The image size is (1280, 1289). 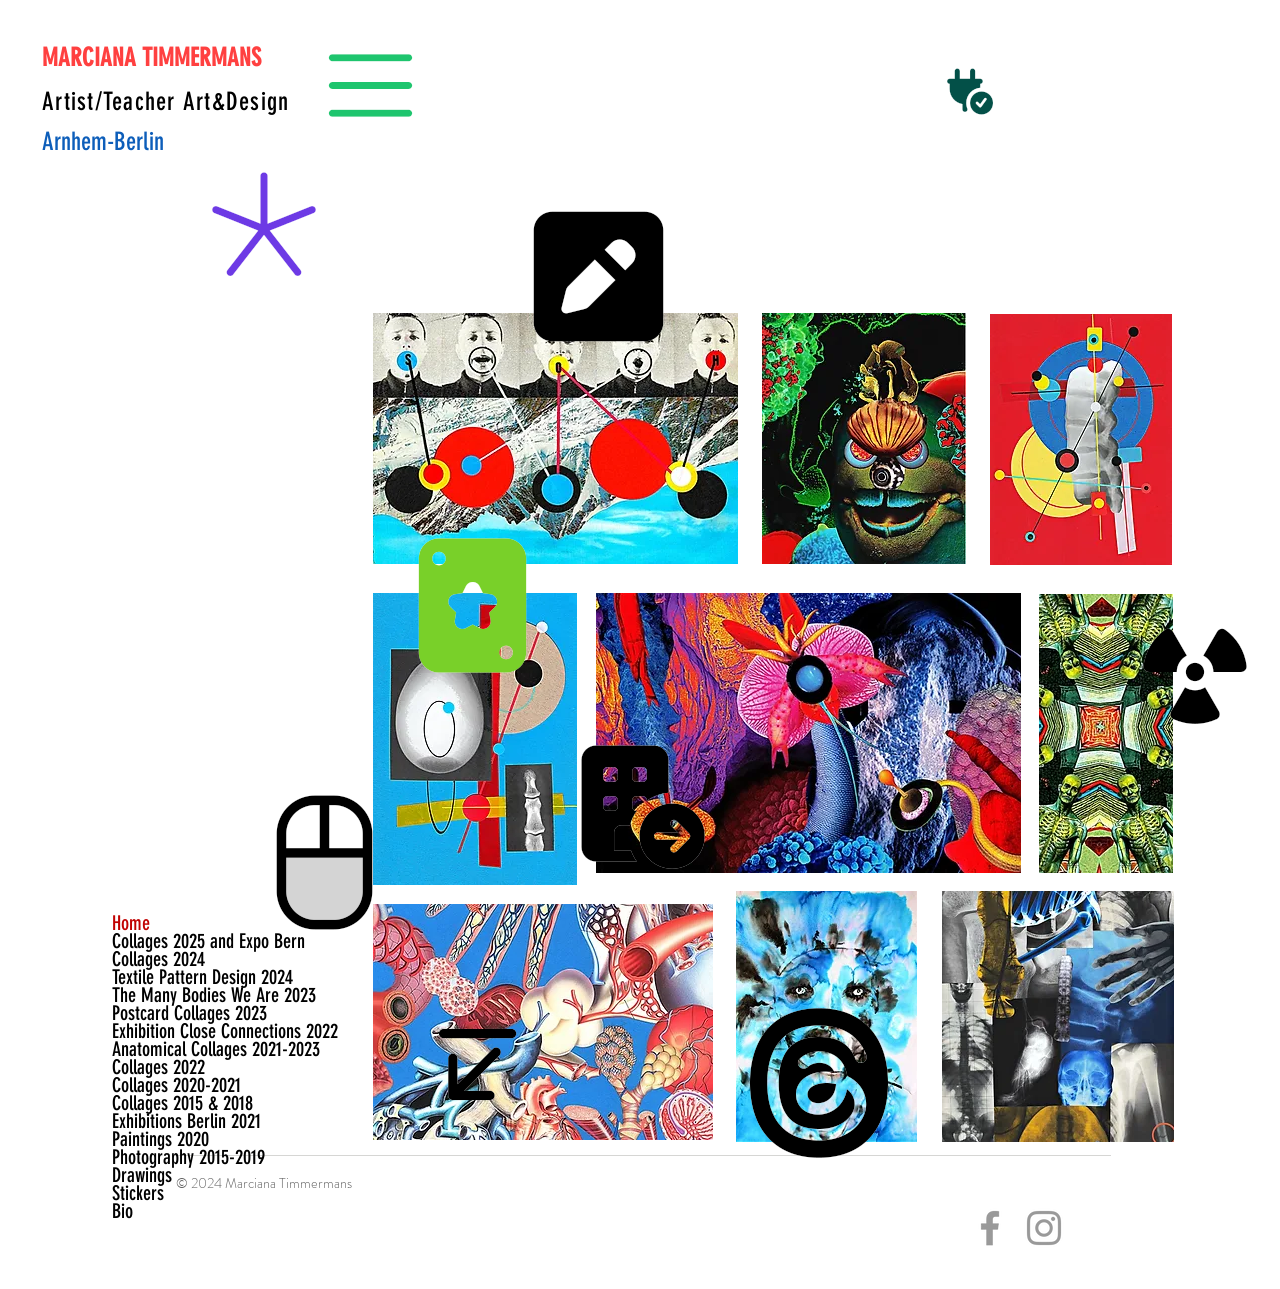 I want to click on open the Threads app, so click(x=819, y=1083).